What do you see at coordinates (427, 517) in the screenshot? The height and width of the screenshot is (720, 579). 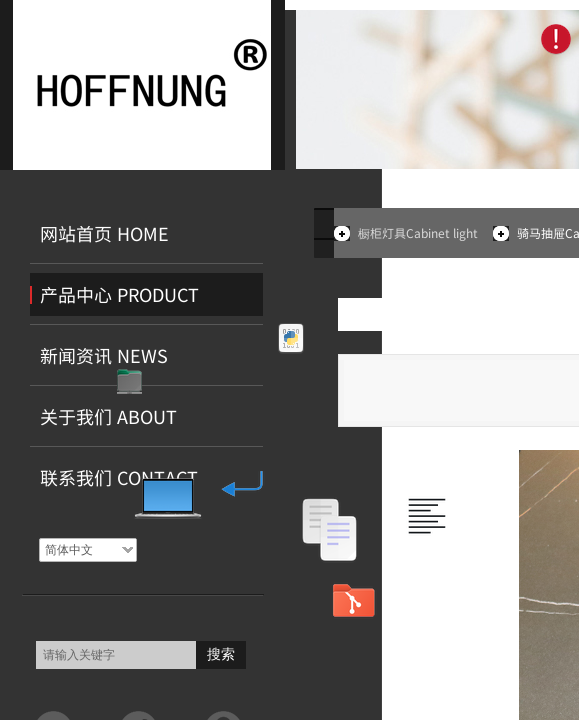 I see `align text to the left margin` at bounding box center [427, 517].